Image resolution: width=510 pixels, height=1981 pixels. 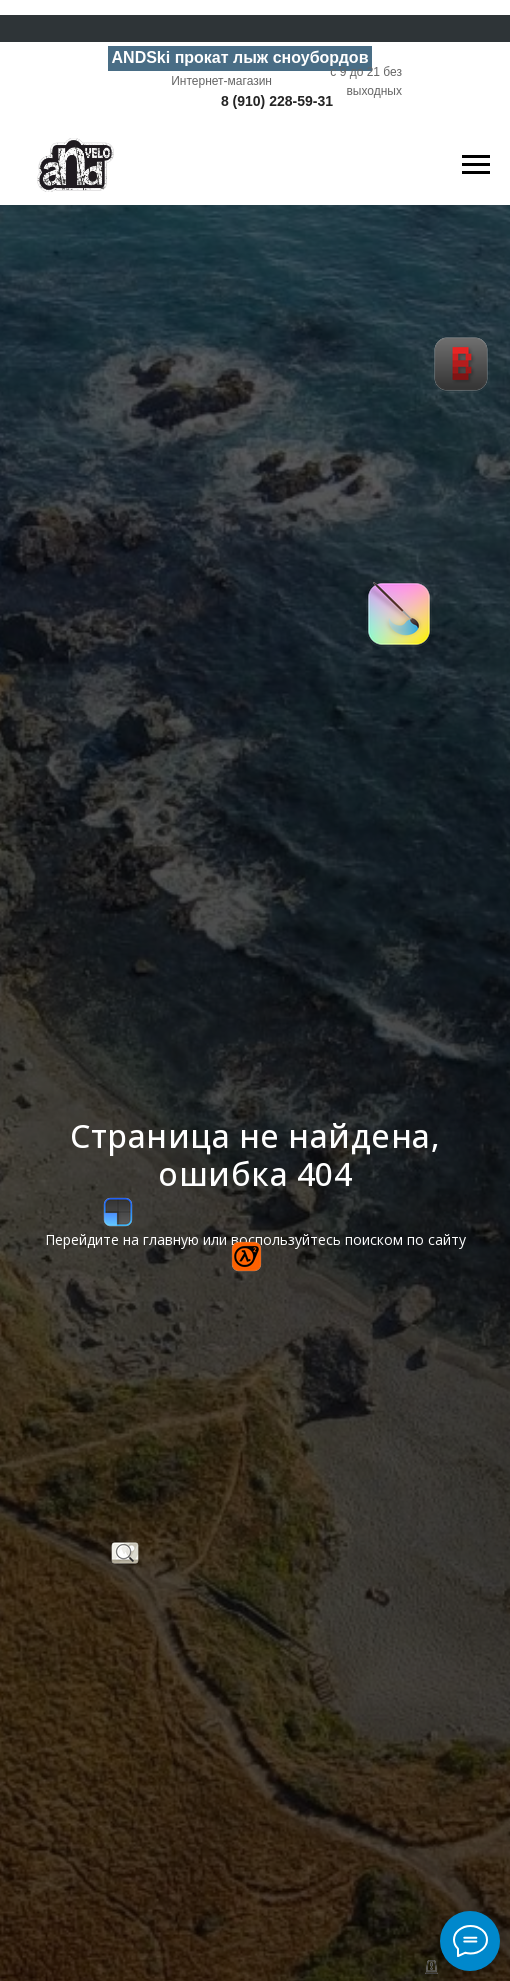 I want to click on switch to the bottom-left workspace, so click(x=118, y=1212).